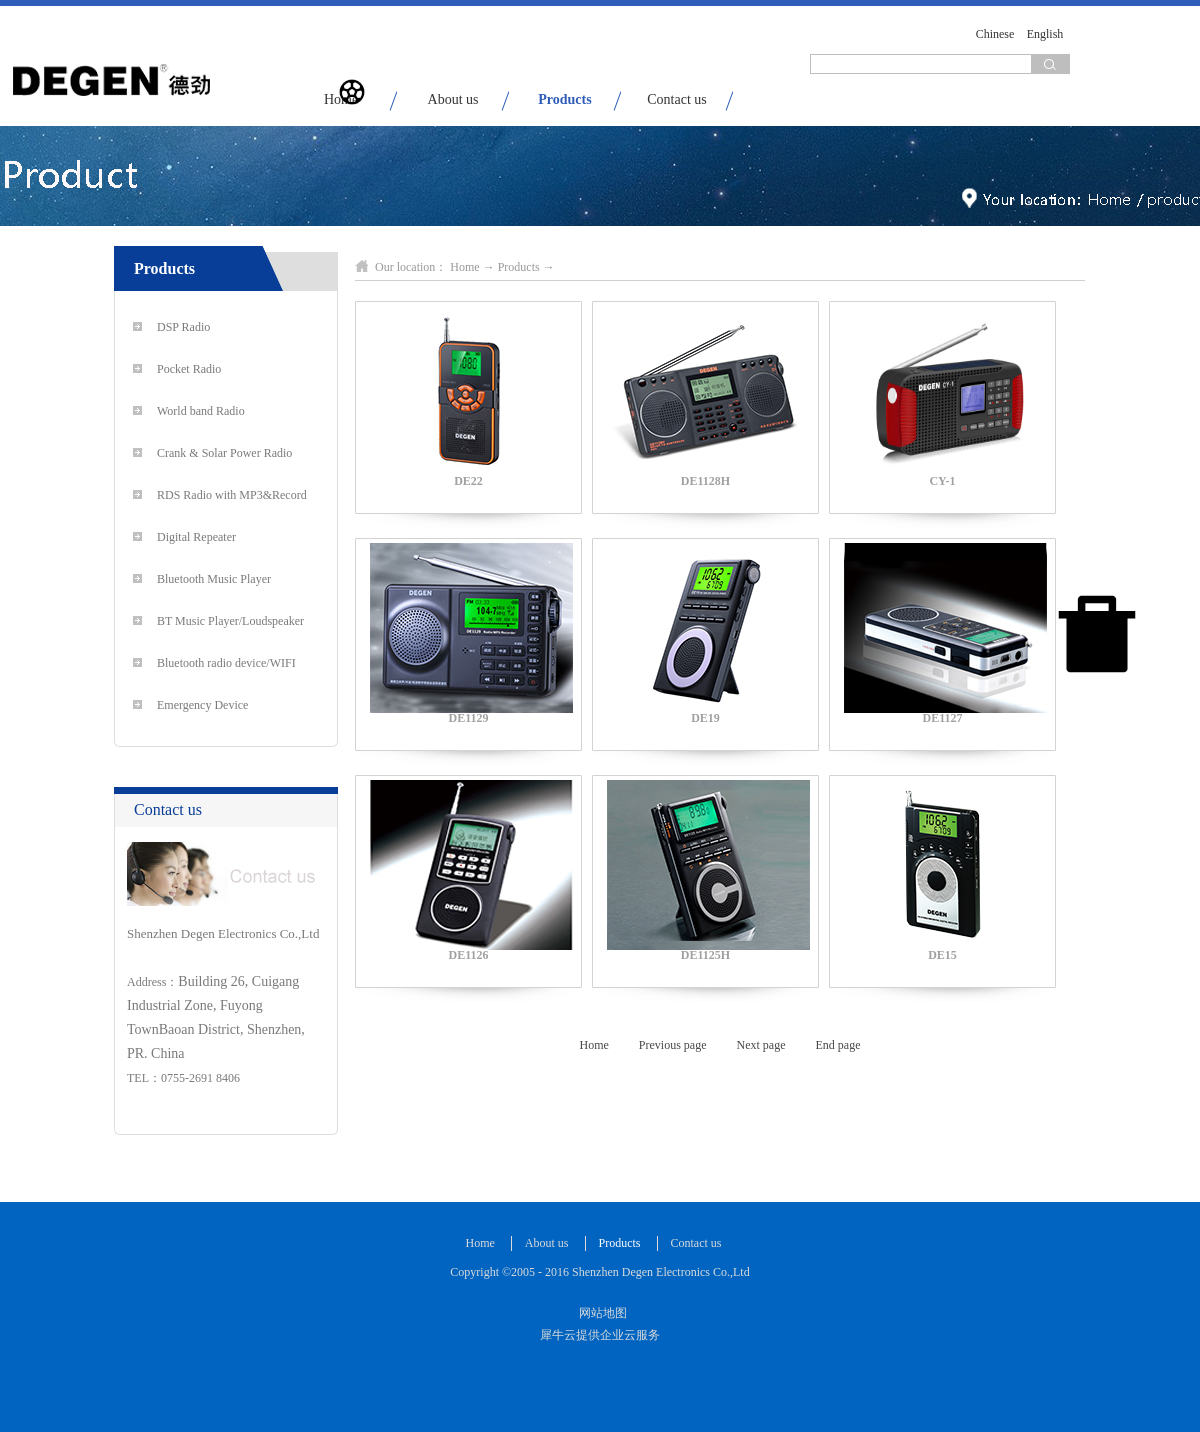 Image resolution: width=1200 pixels, height=1432 pixels. Describe the element at coordinates (352, 92) in the screenshot. I see `access football or soccer content` at that location.